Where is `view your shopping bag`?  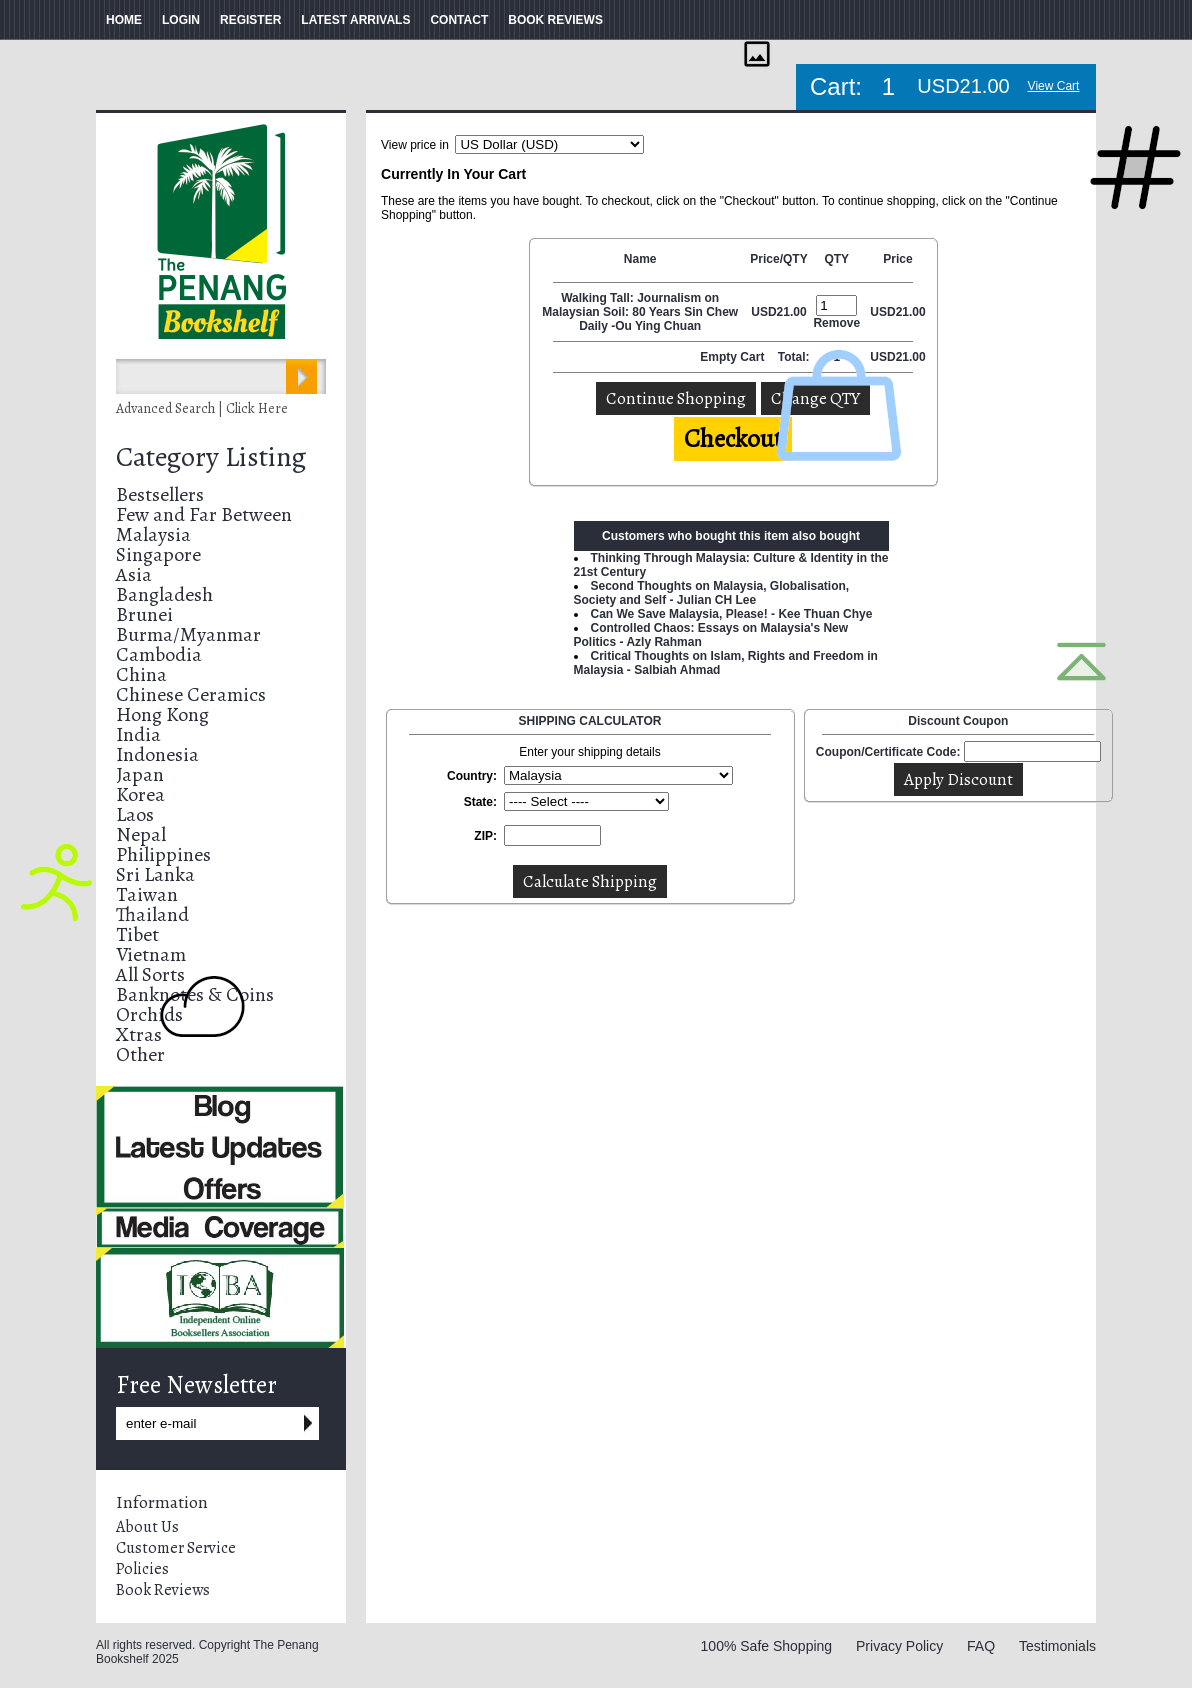
view your shopping bag is located at coordinates (839, 412).